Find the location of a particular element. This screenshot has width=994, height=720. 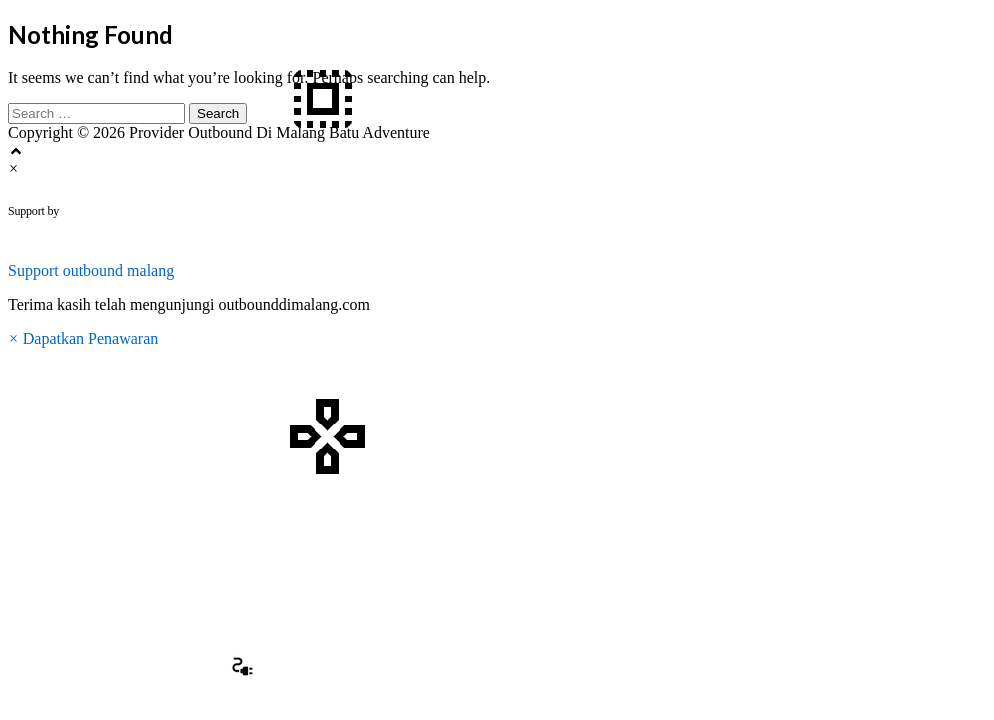

access electrical or charging services nearby is located at coordinates (242, 666).